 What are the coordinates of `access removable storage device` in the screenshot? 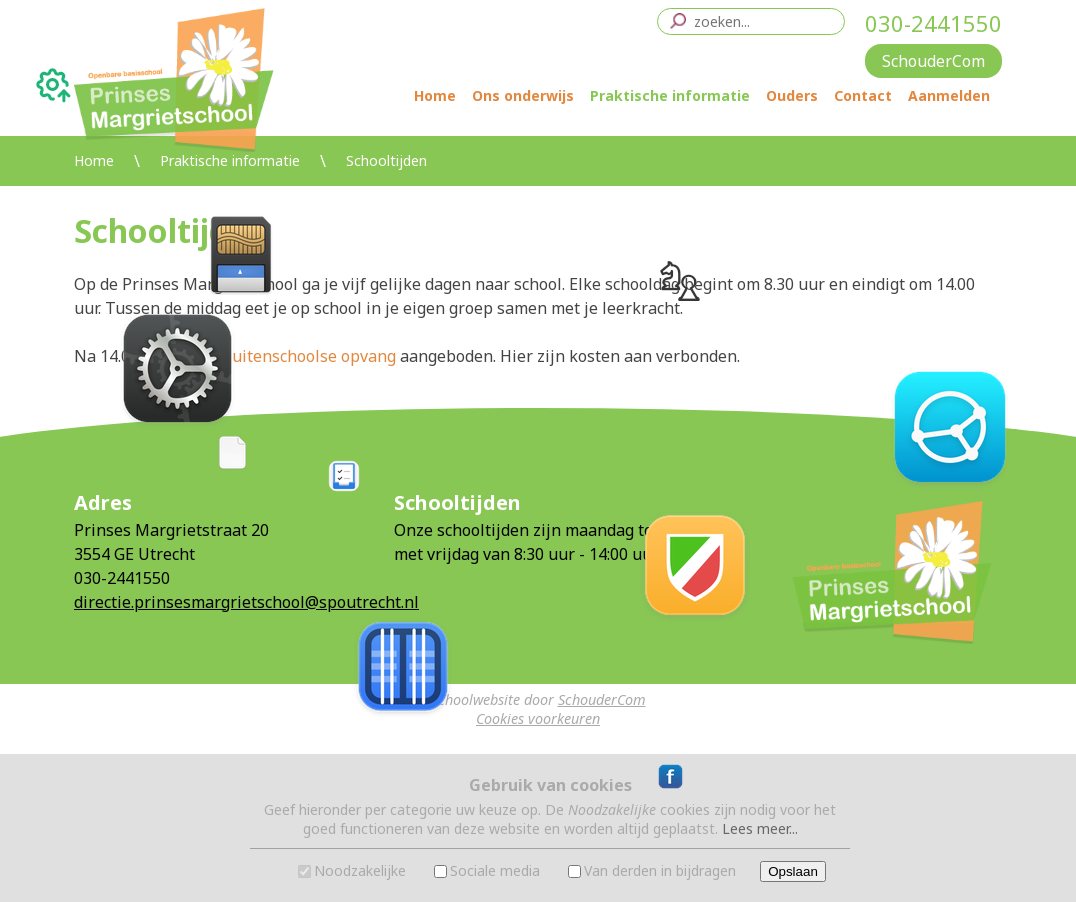 It's located at (241, 255).